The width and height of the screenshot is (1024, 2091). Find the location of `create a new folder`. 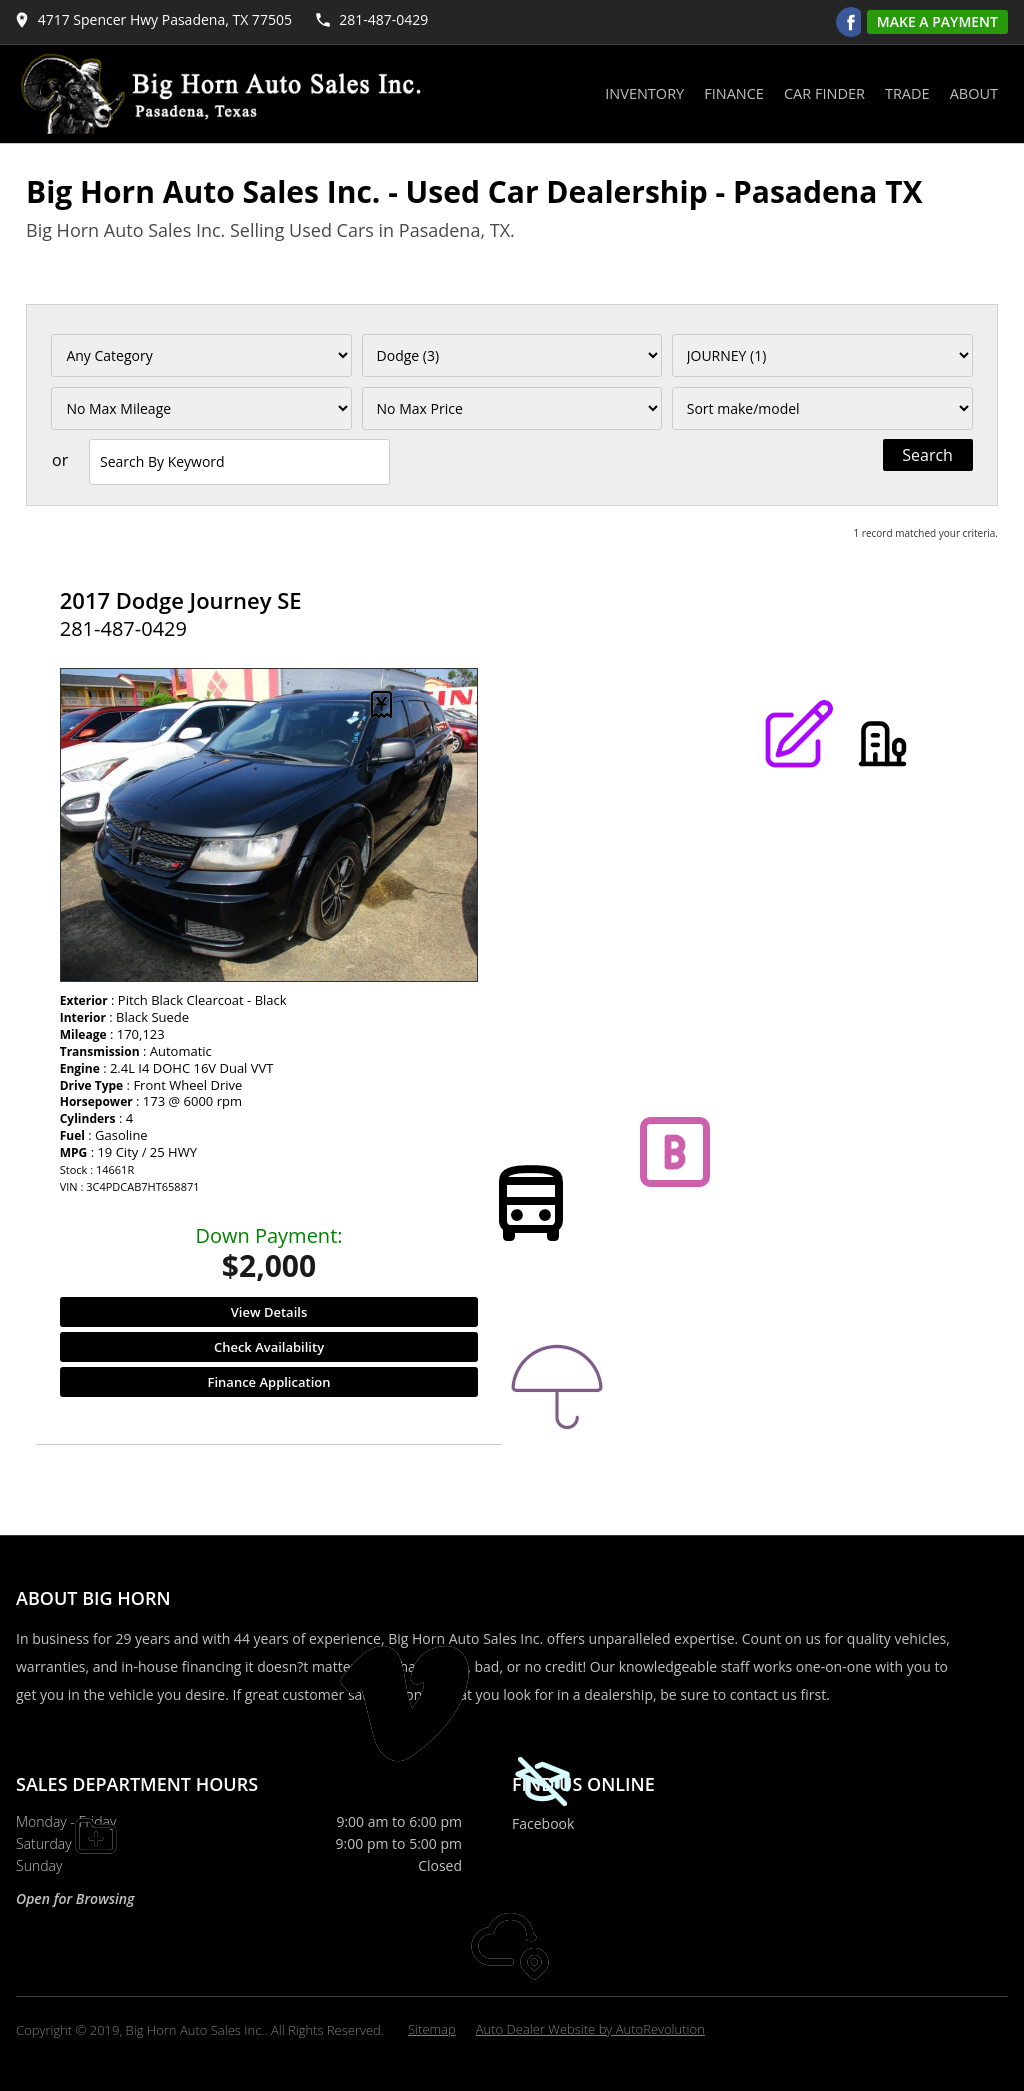

create a new folder is located at coordinates (96, 1837).